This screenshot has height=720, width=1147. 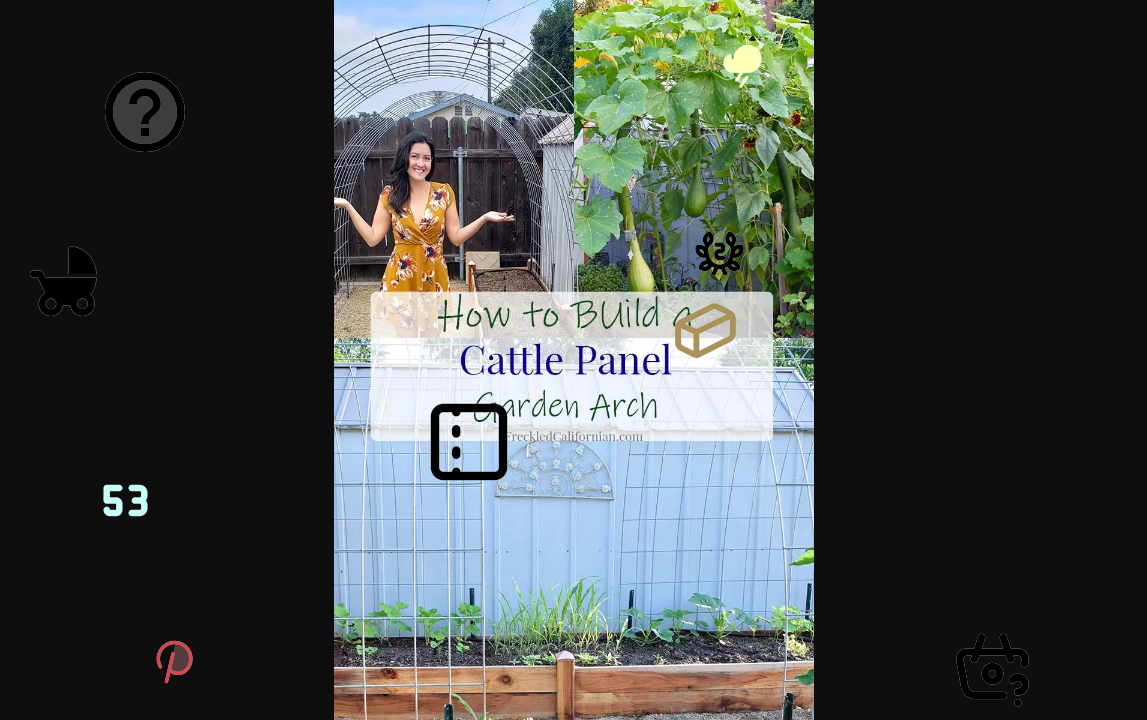 What do you see at coordinates (125, 500) in the screenshot?
I see `displays the number 53 as a label or counter` at bounding box center [125, 500].